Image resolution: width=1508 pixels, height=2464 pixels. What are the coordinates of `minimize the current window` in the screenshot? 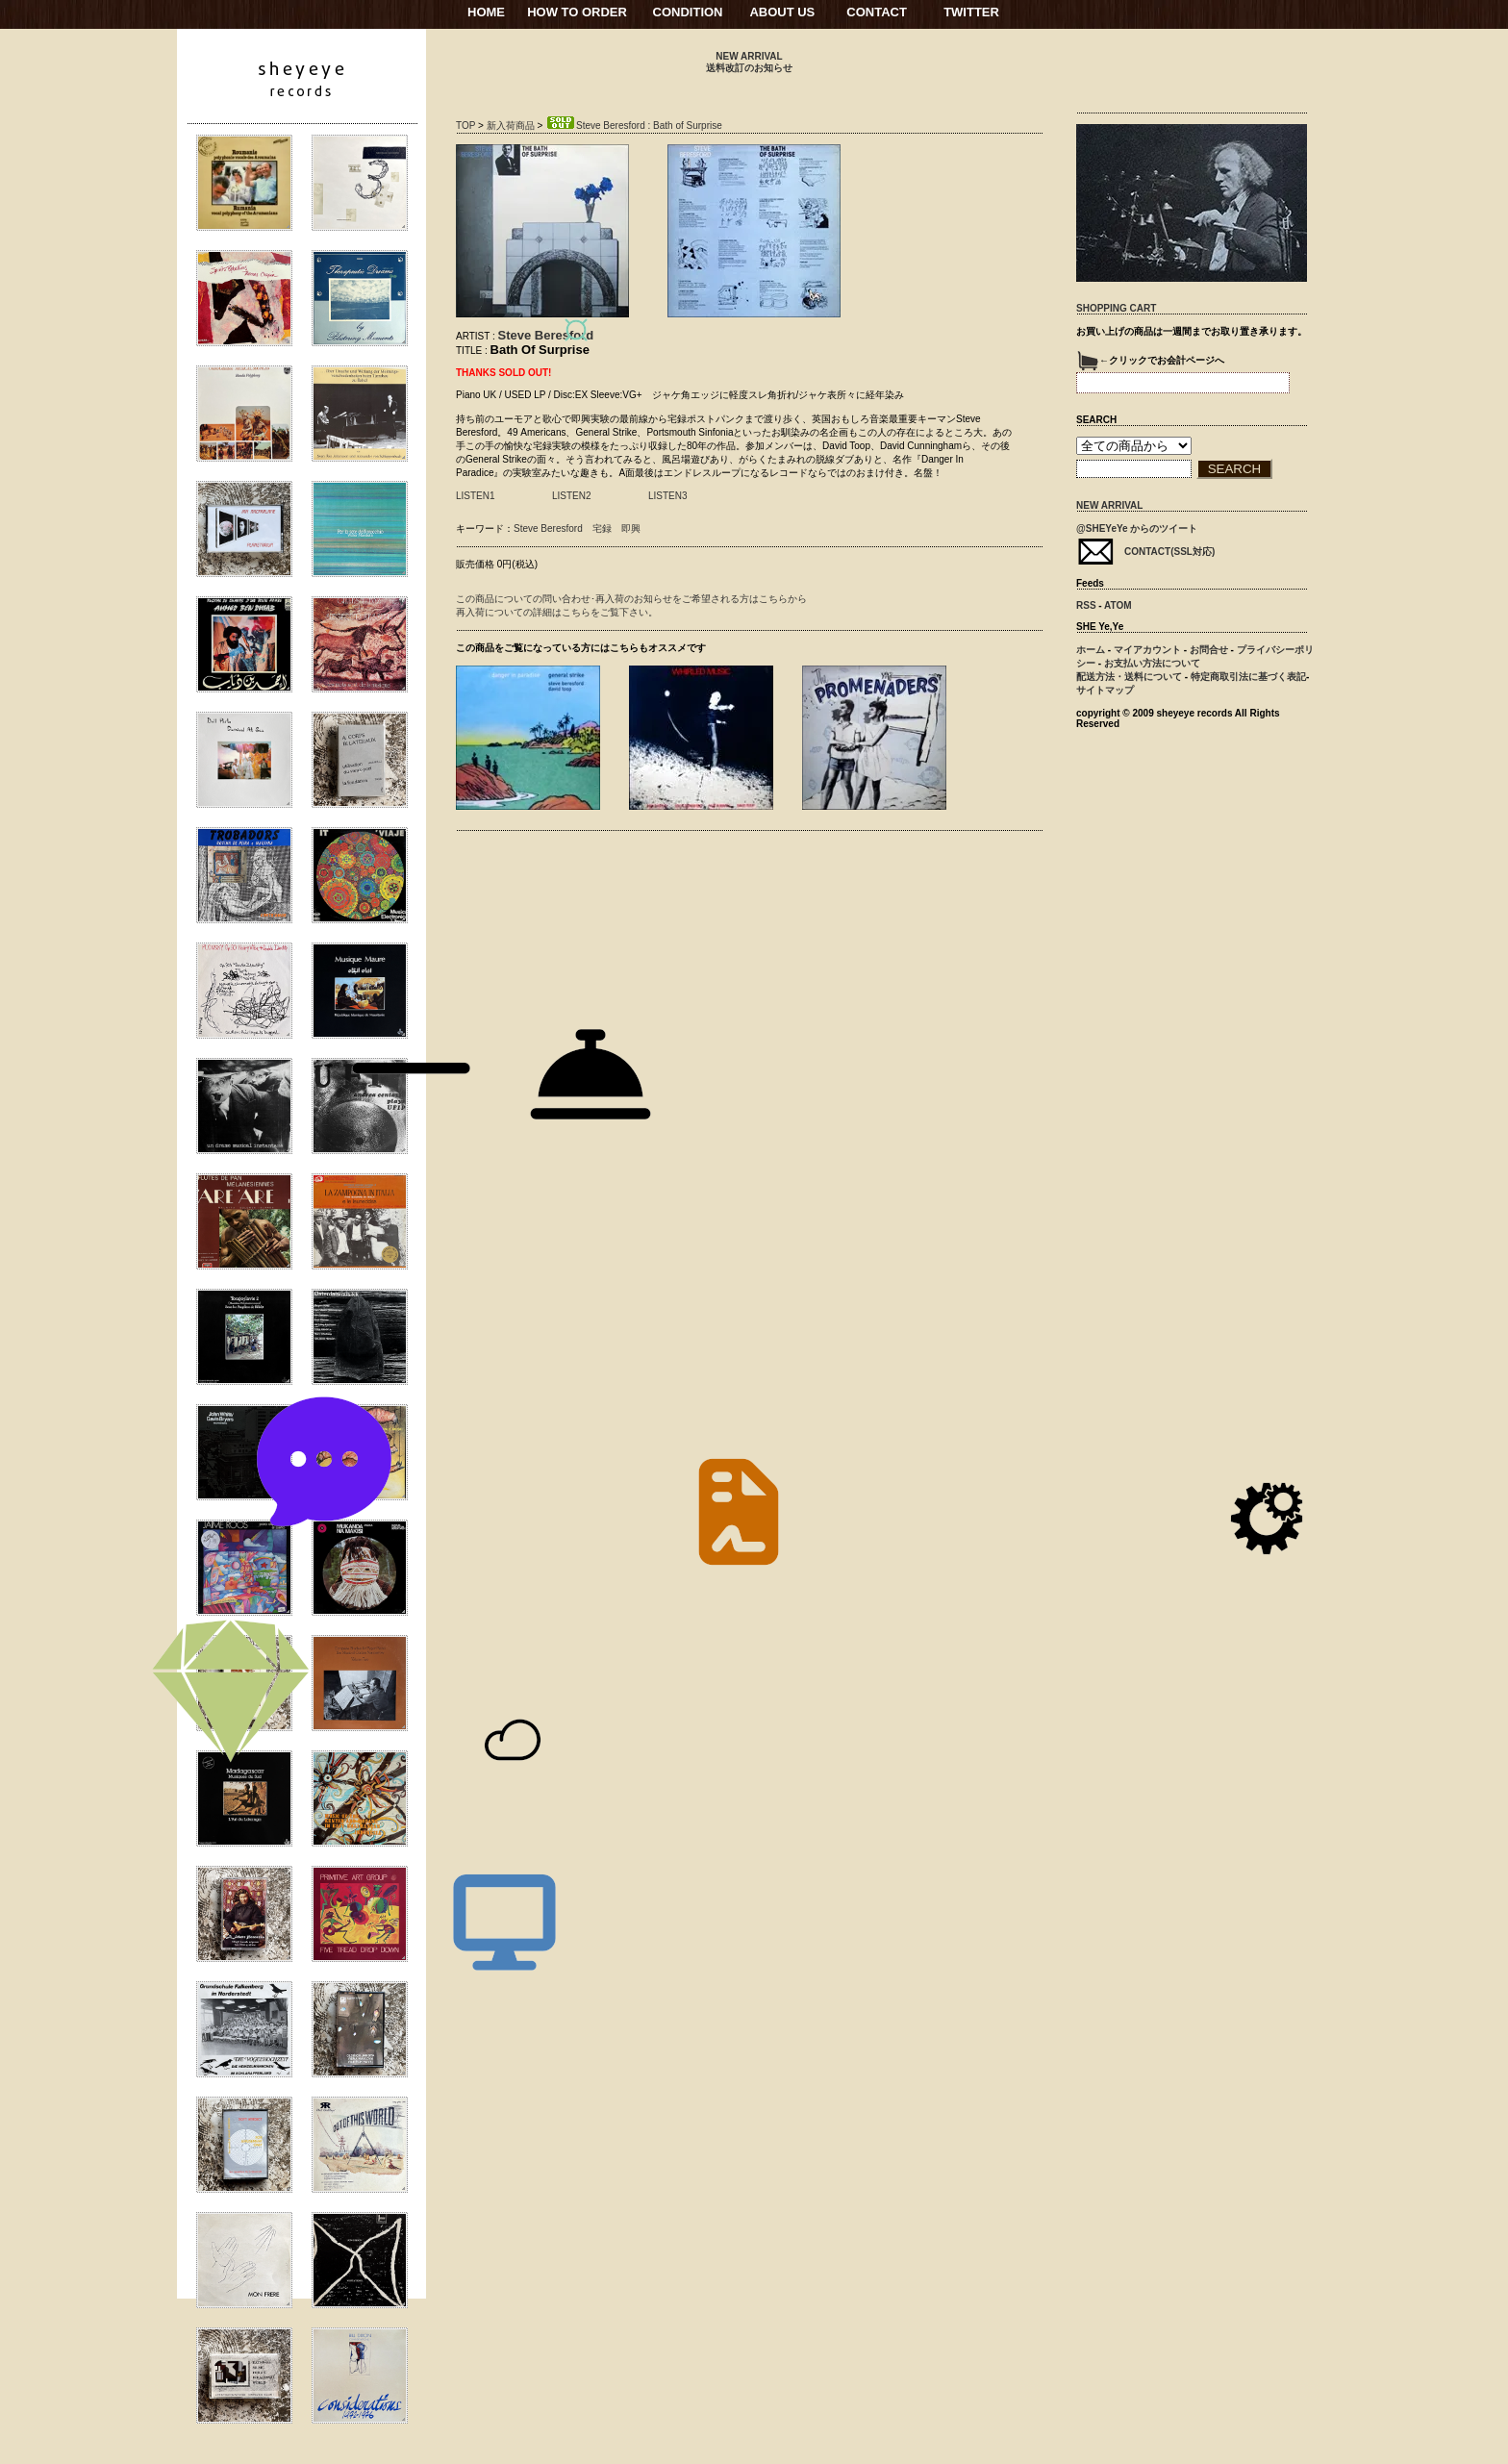 It's located at (411, 1029).